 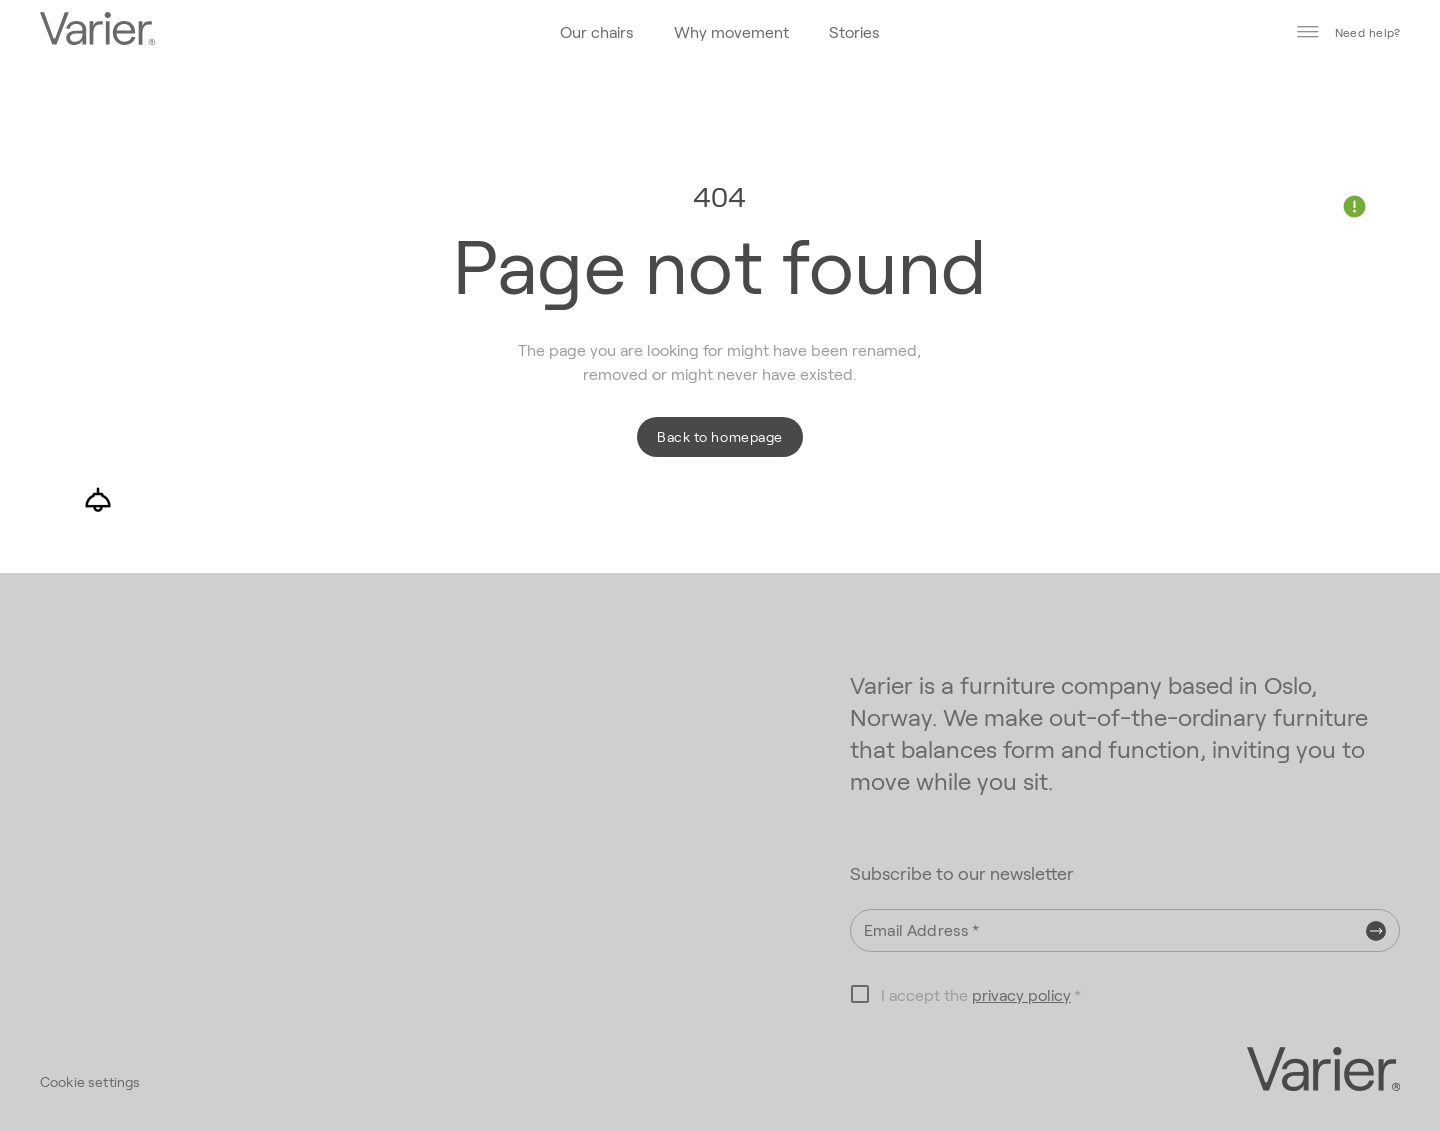 What do you see at coordinates (1354, 206) in the screenshot?
I see `indicates a warning or alert that needs attention` at bounding box center [1354, 206].